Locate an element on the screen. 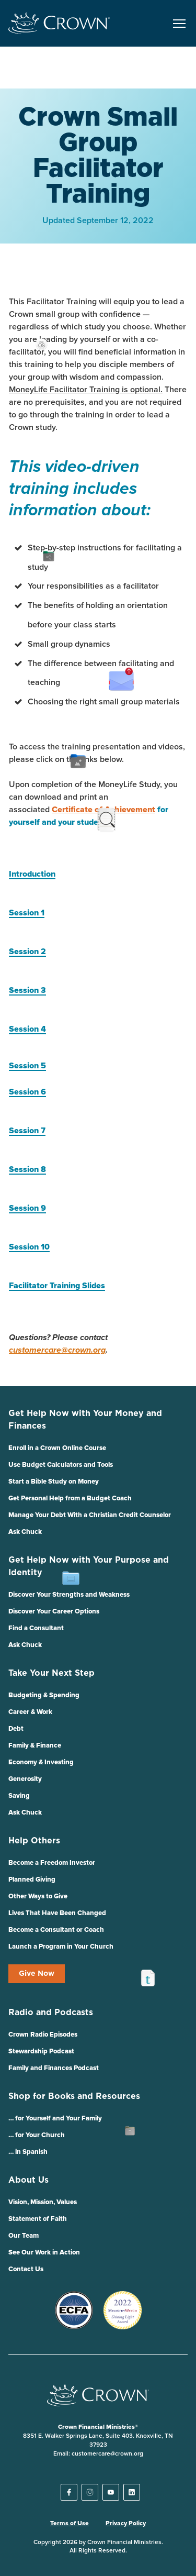 The width and height of the screenshot is (196, 2576). open file manager application is located at coordinates (130, 2130).